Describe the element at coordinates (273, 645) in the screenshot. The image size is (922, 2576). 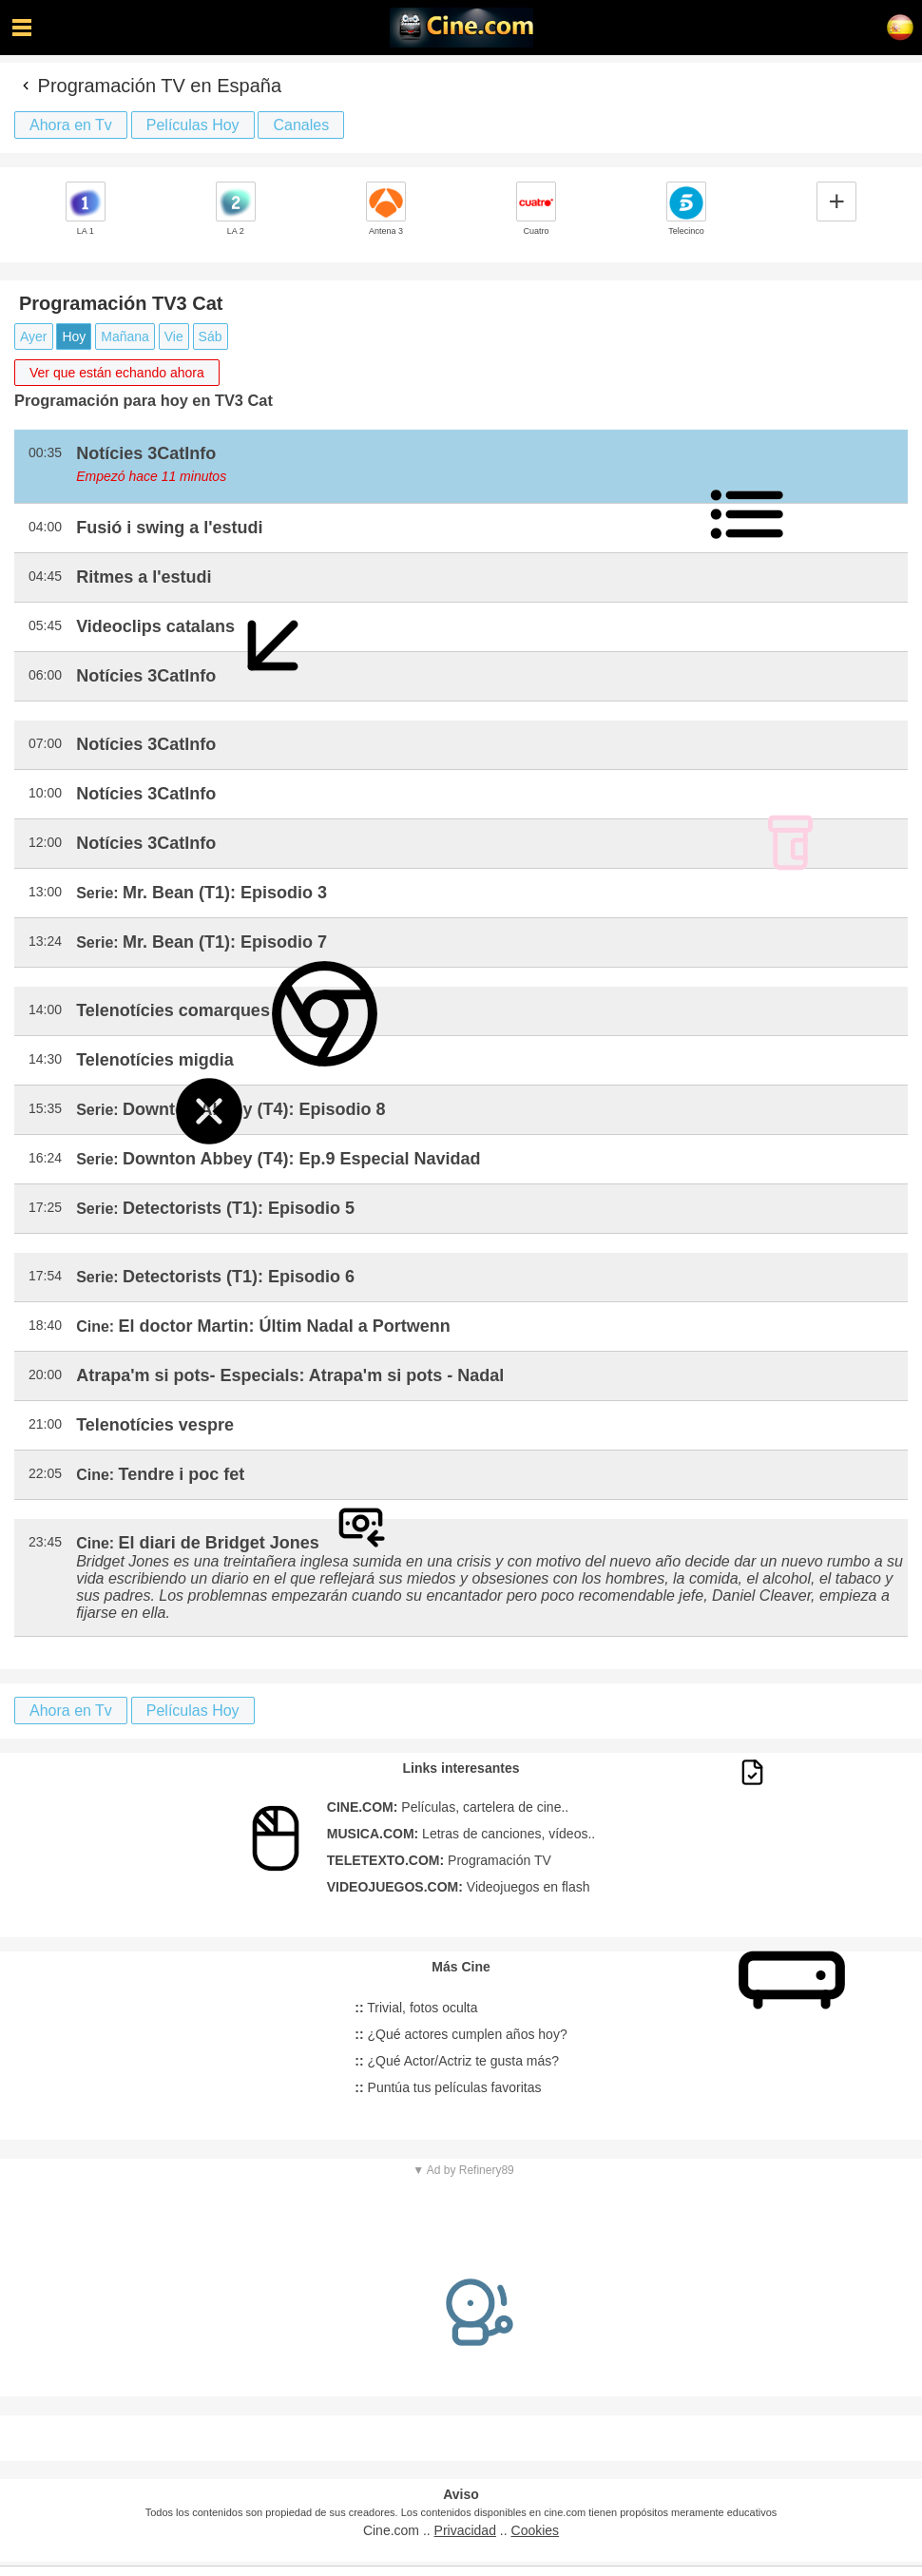
I see `navigate to the bottom-left corner` at that location.